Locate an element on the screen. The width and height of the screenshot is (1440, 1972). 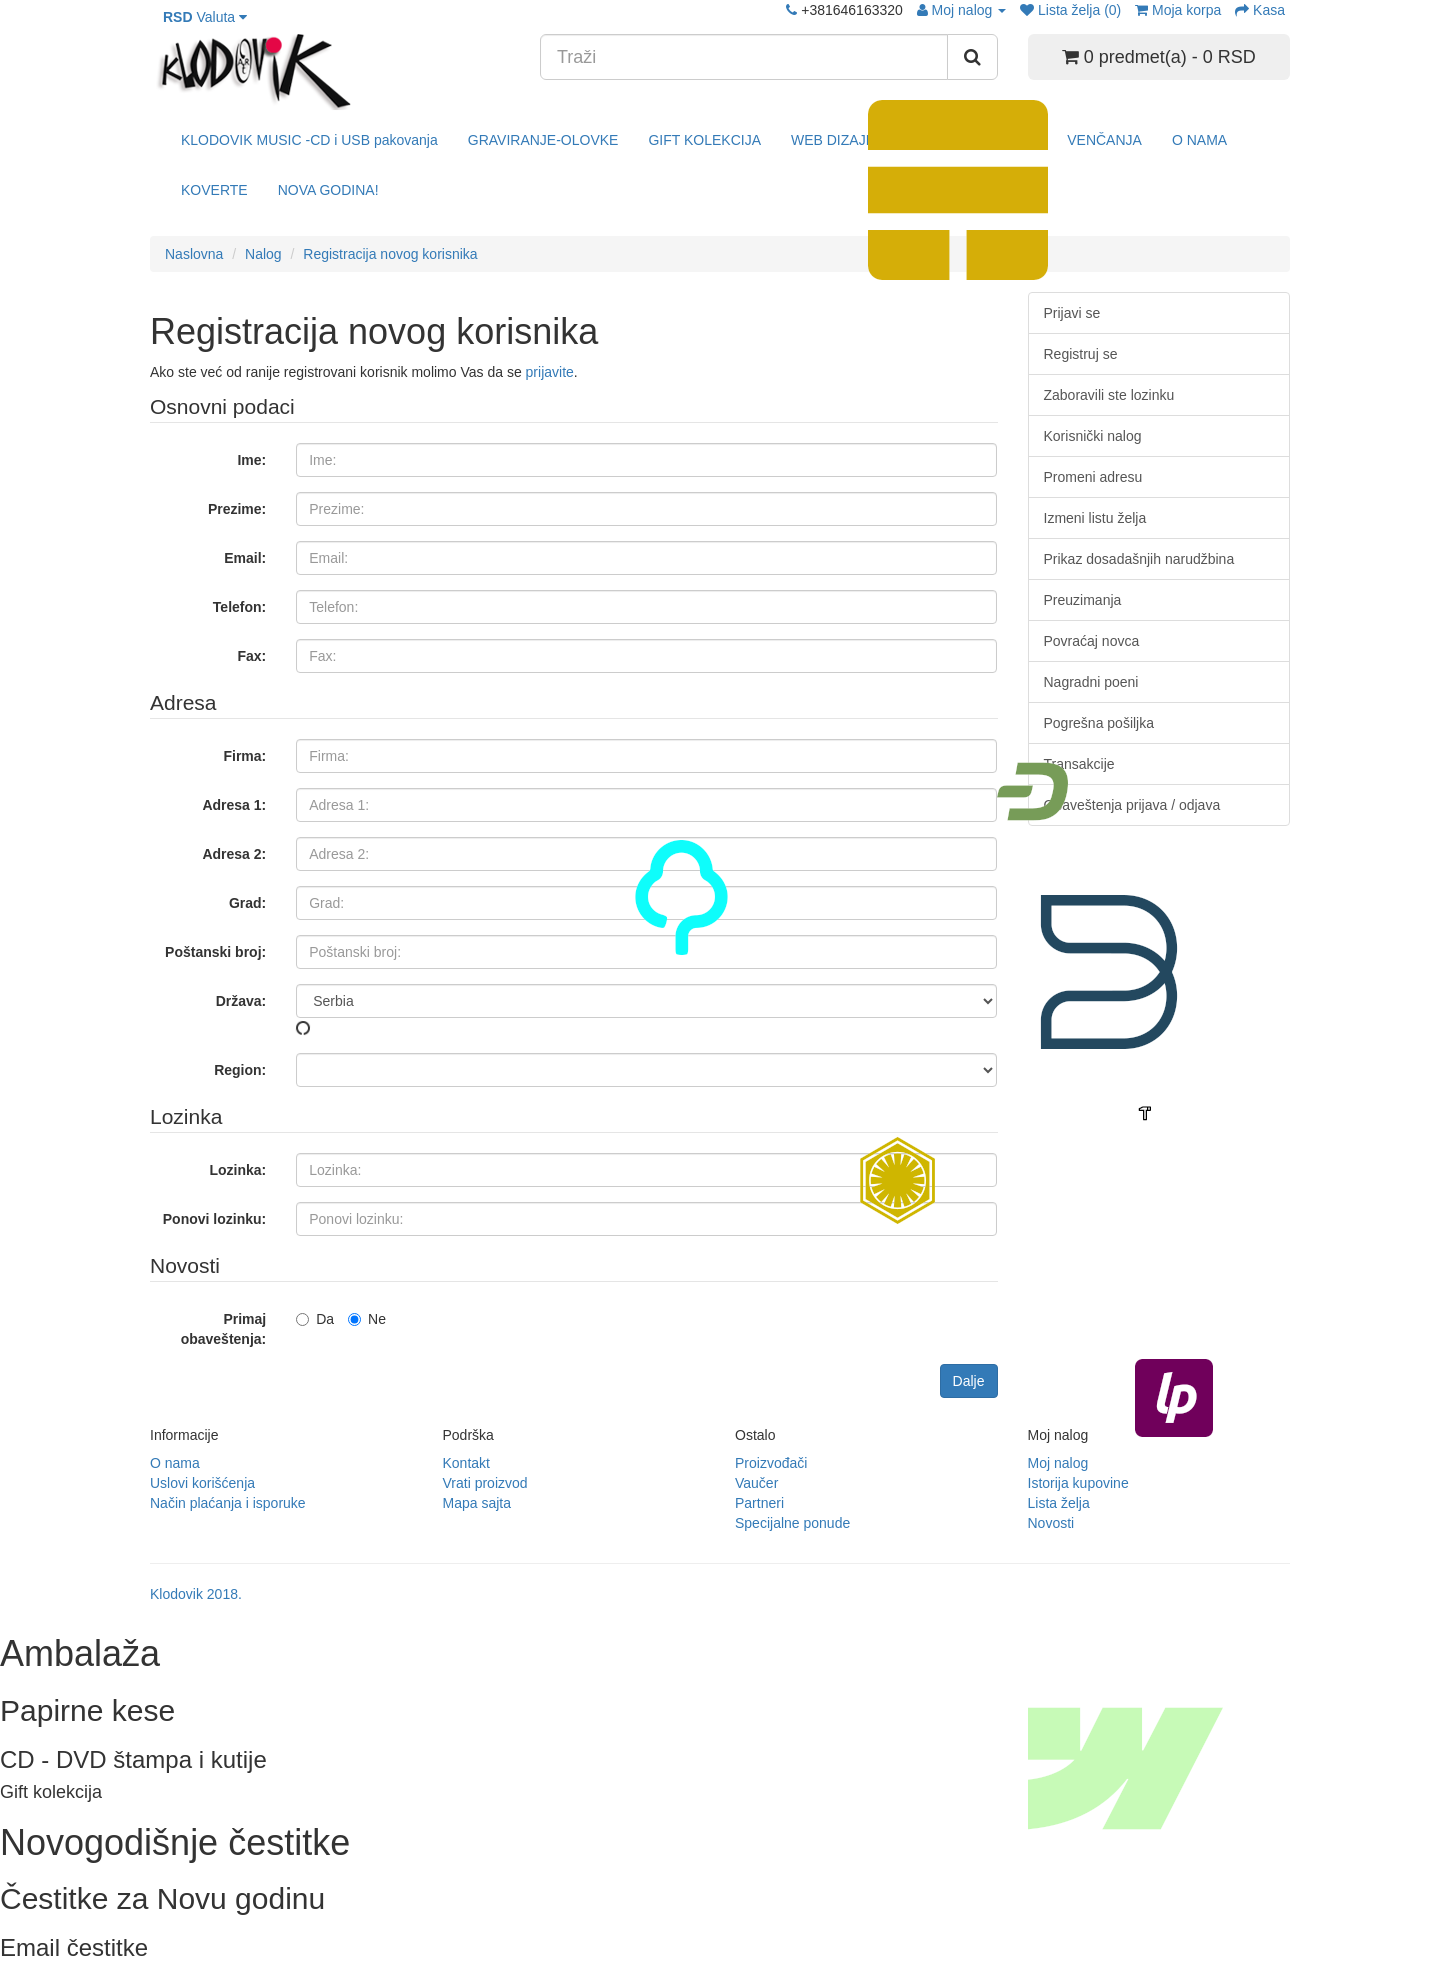
elastic stack logo is located at coordinates (958, 190).